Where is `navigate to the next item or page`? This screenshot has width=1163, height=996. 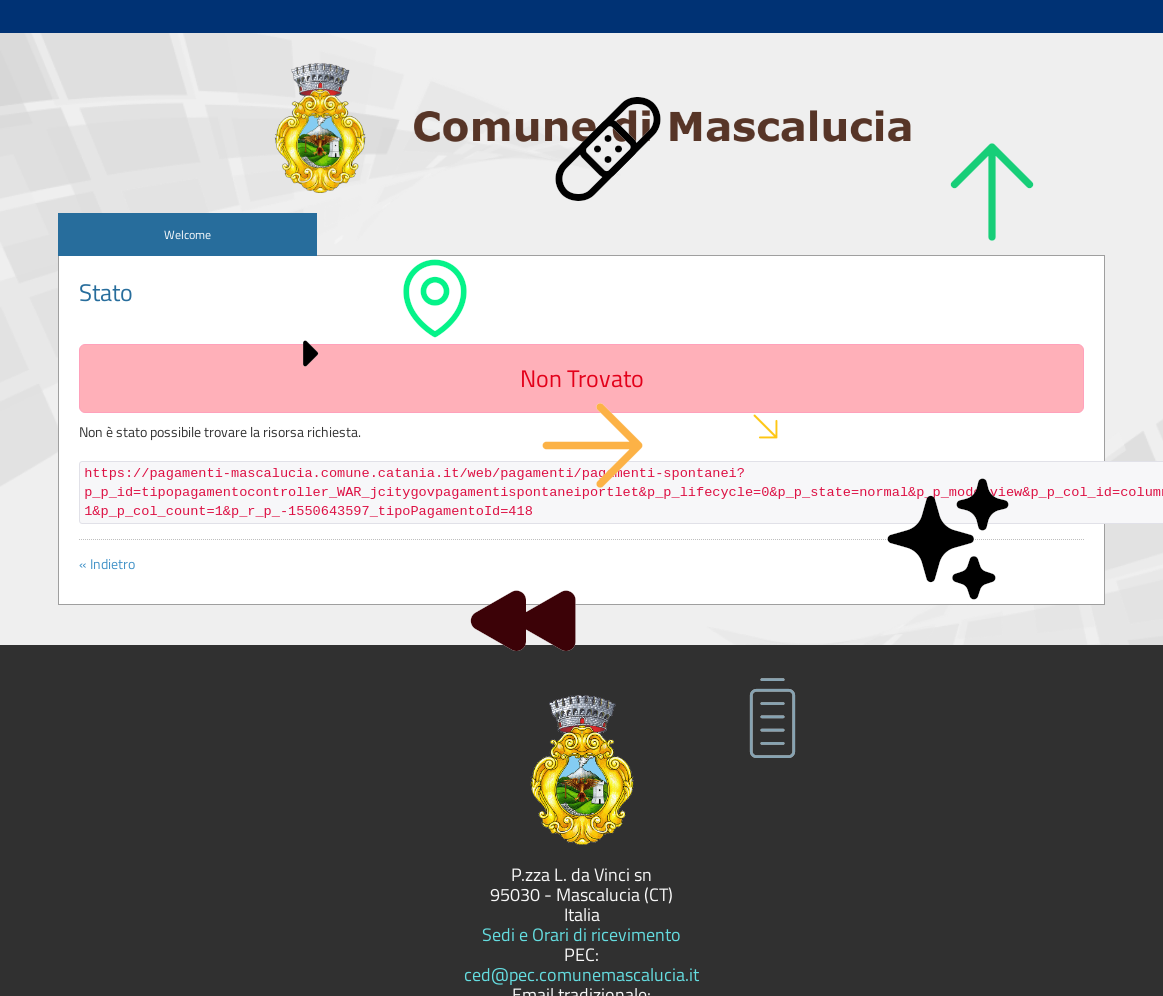 navigate to the next item or page is located at coordinates (592, 445).